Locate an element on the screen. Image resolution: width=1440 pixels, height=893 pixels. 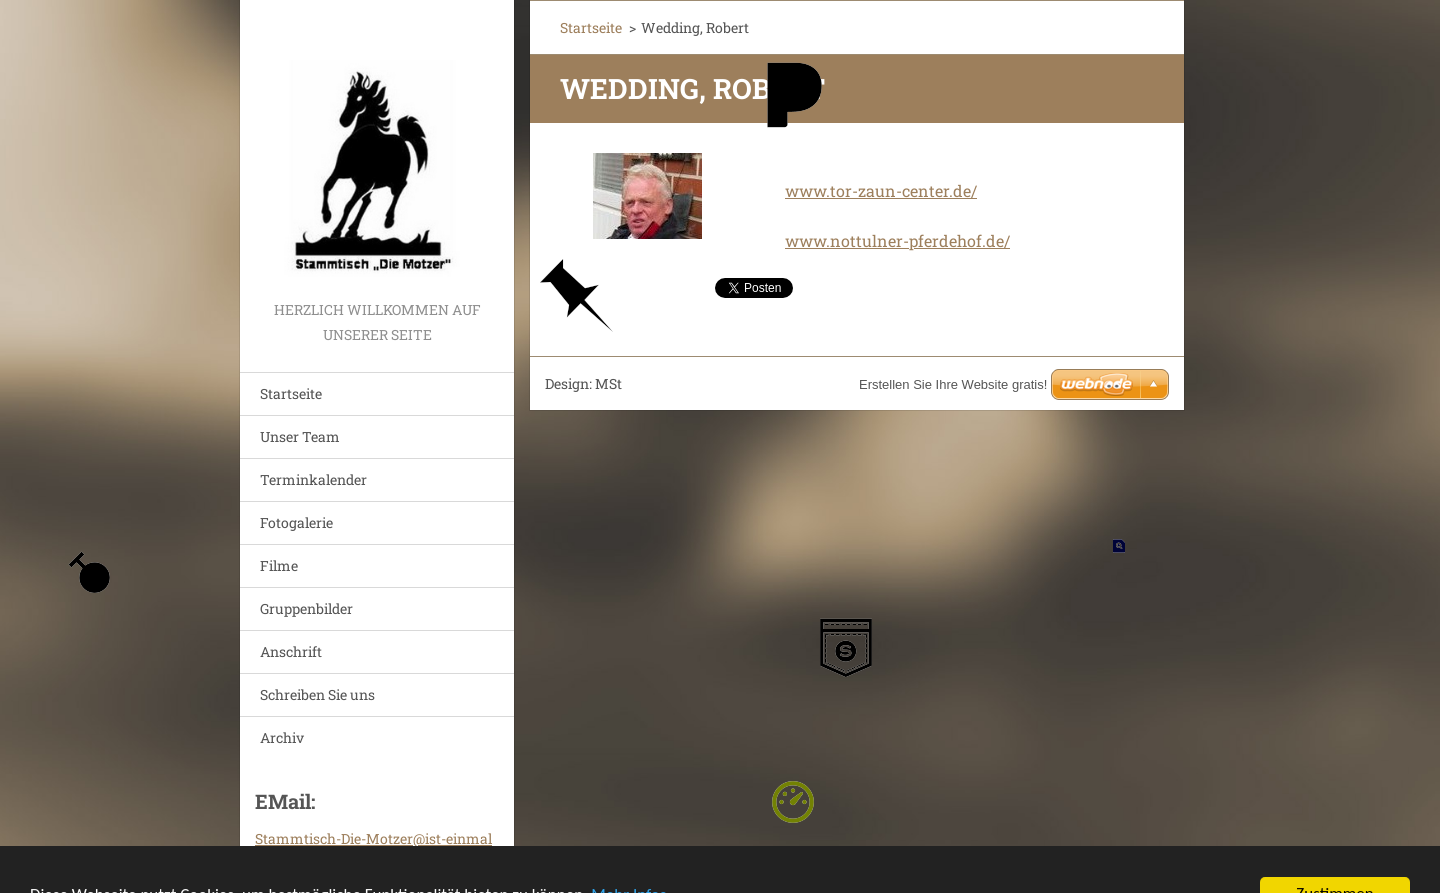
visit pinboard bookmarking service is located at coordinates (576, 295).